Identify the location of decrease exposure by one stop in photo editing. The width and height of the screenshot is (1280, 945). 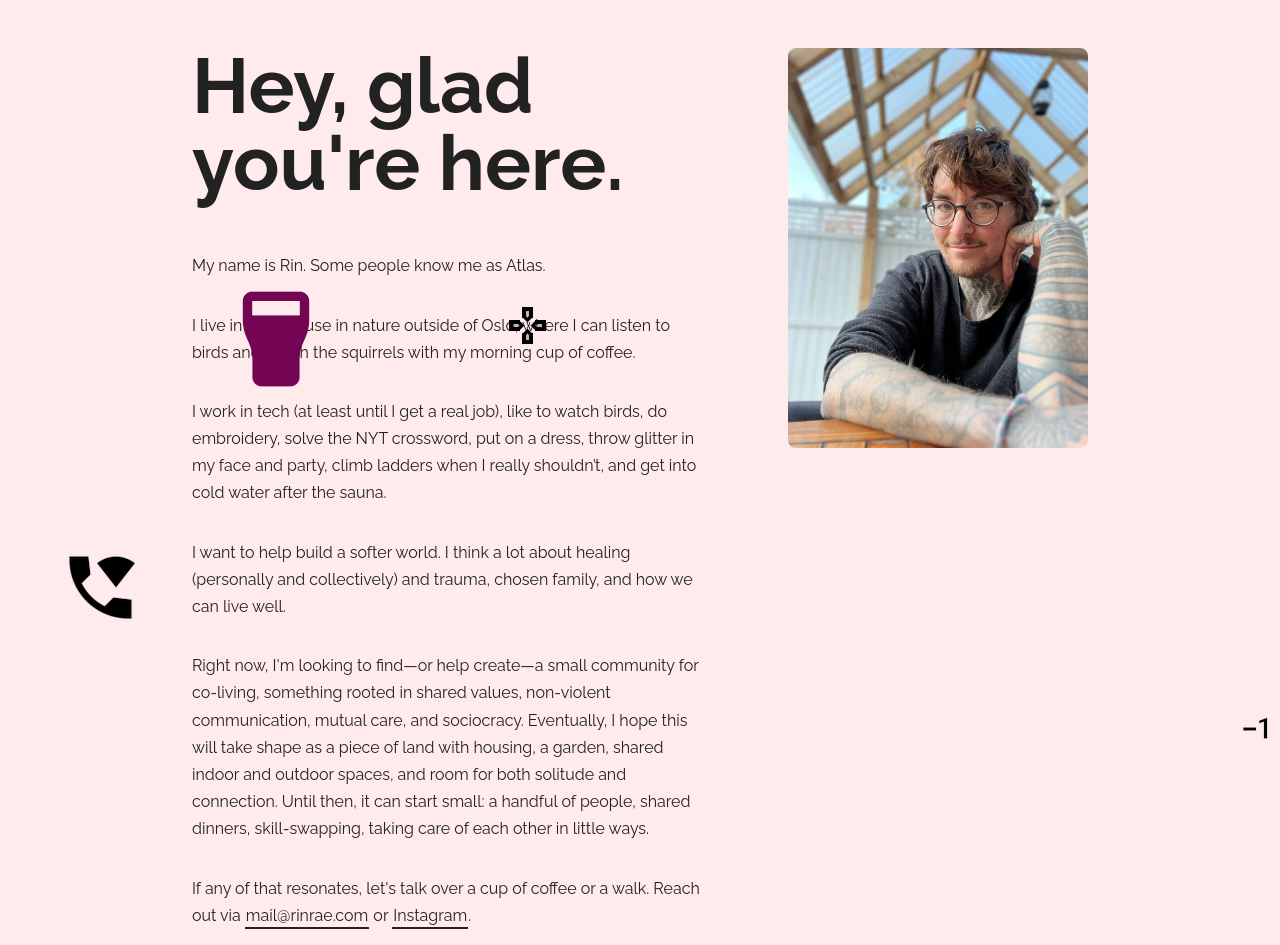
(1256, 729).